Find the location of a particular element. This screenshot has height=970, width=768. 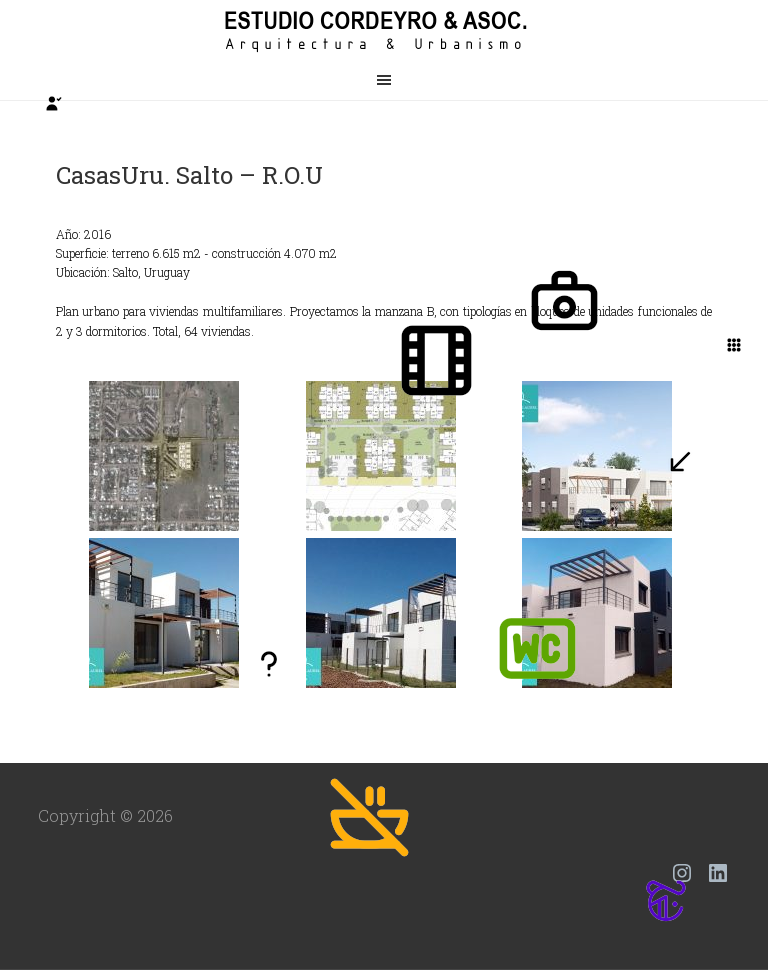

open The New York Times app is located at coordinates (666, 900).